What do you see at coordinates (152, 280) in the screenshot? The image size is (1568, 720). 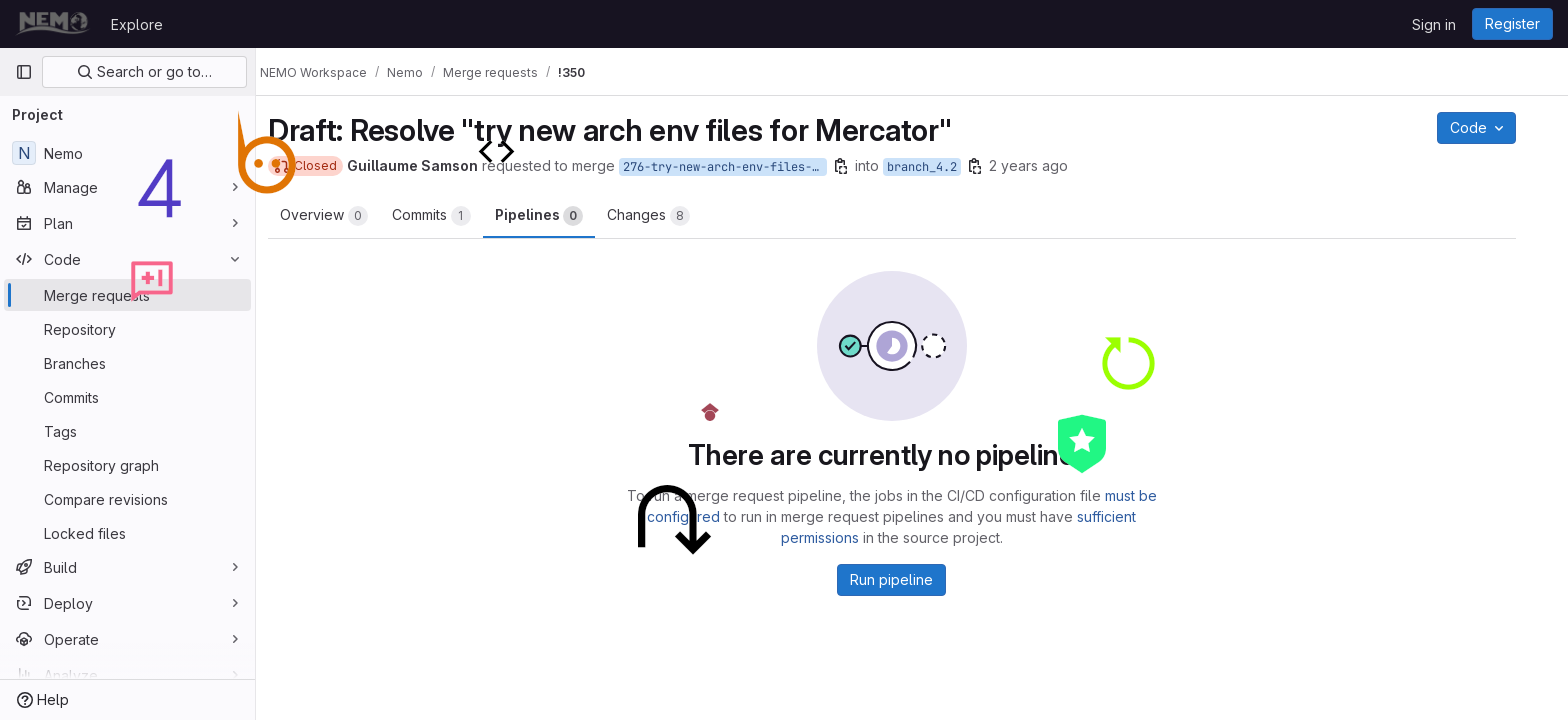 I see `add a follow-up message to a conversation` at bounding box center [152, 280].